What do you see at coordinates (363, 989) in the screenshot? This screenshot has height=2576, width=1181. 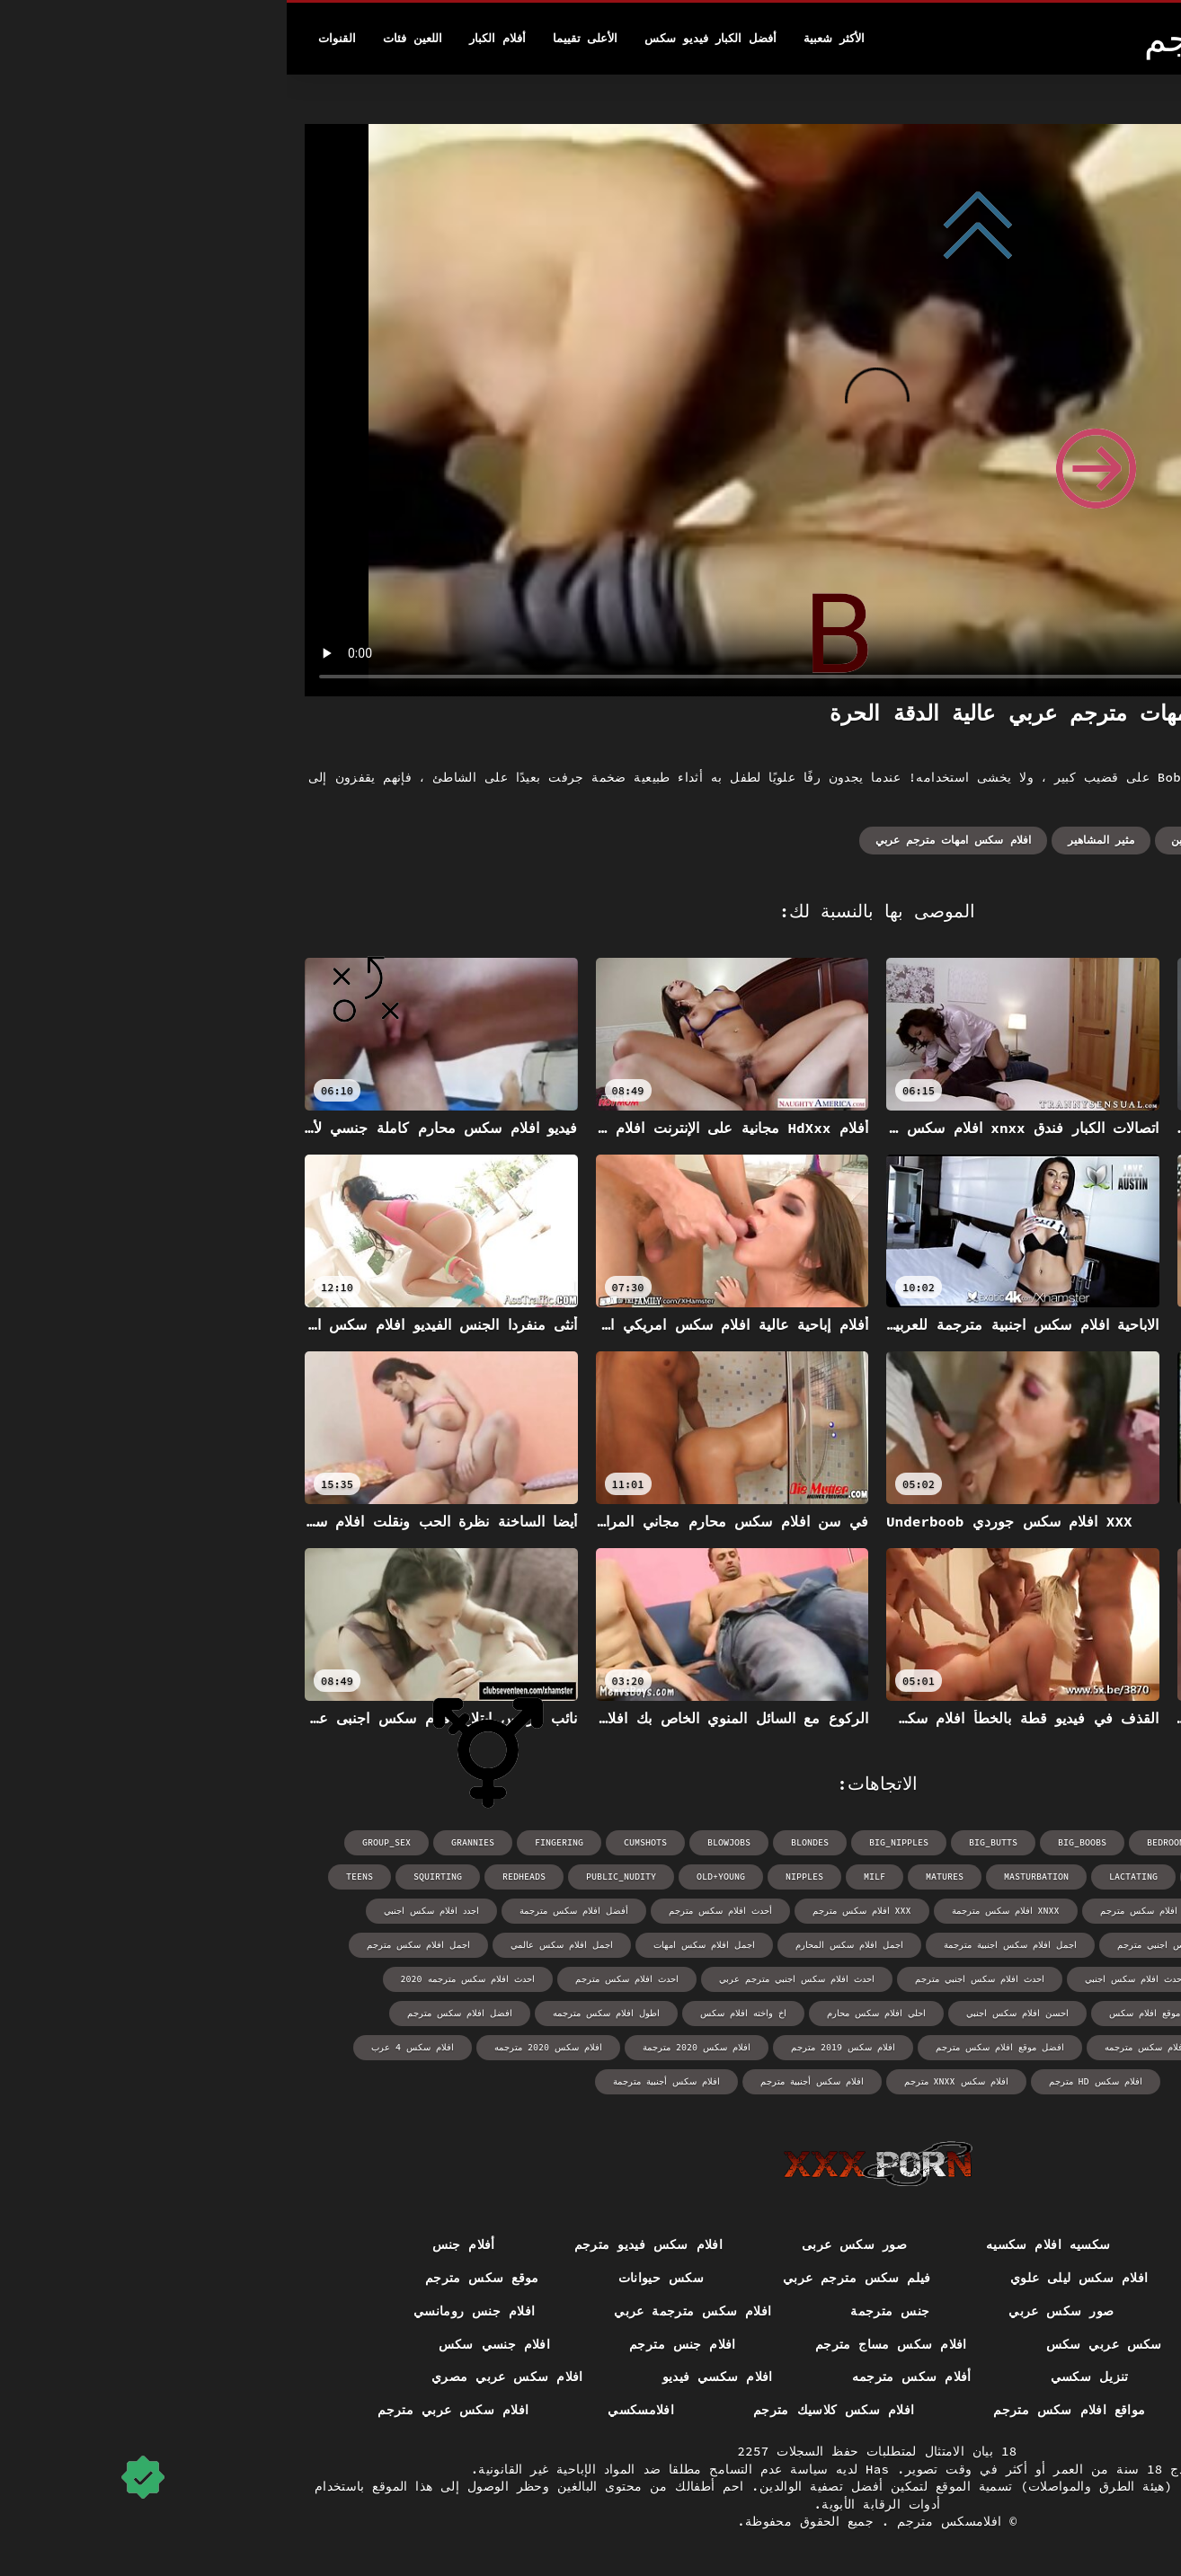 I see `view strategy or game plan` at bounding box center [363, 989].